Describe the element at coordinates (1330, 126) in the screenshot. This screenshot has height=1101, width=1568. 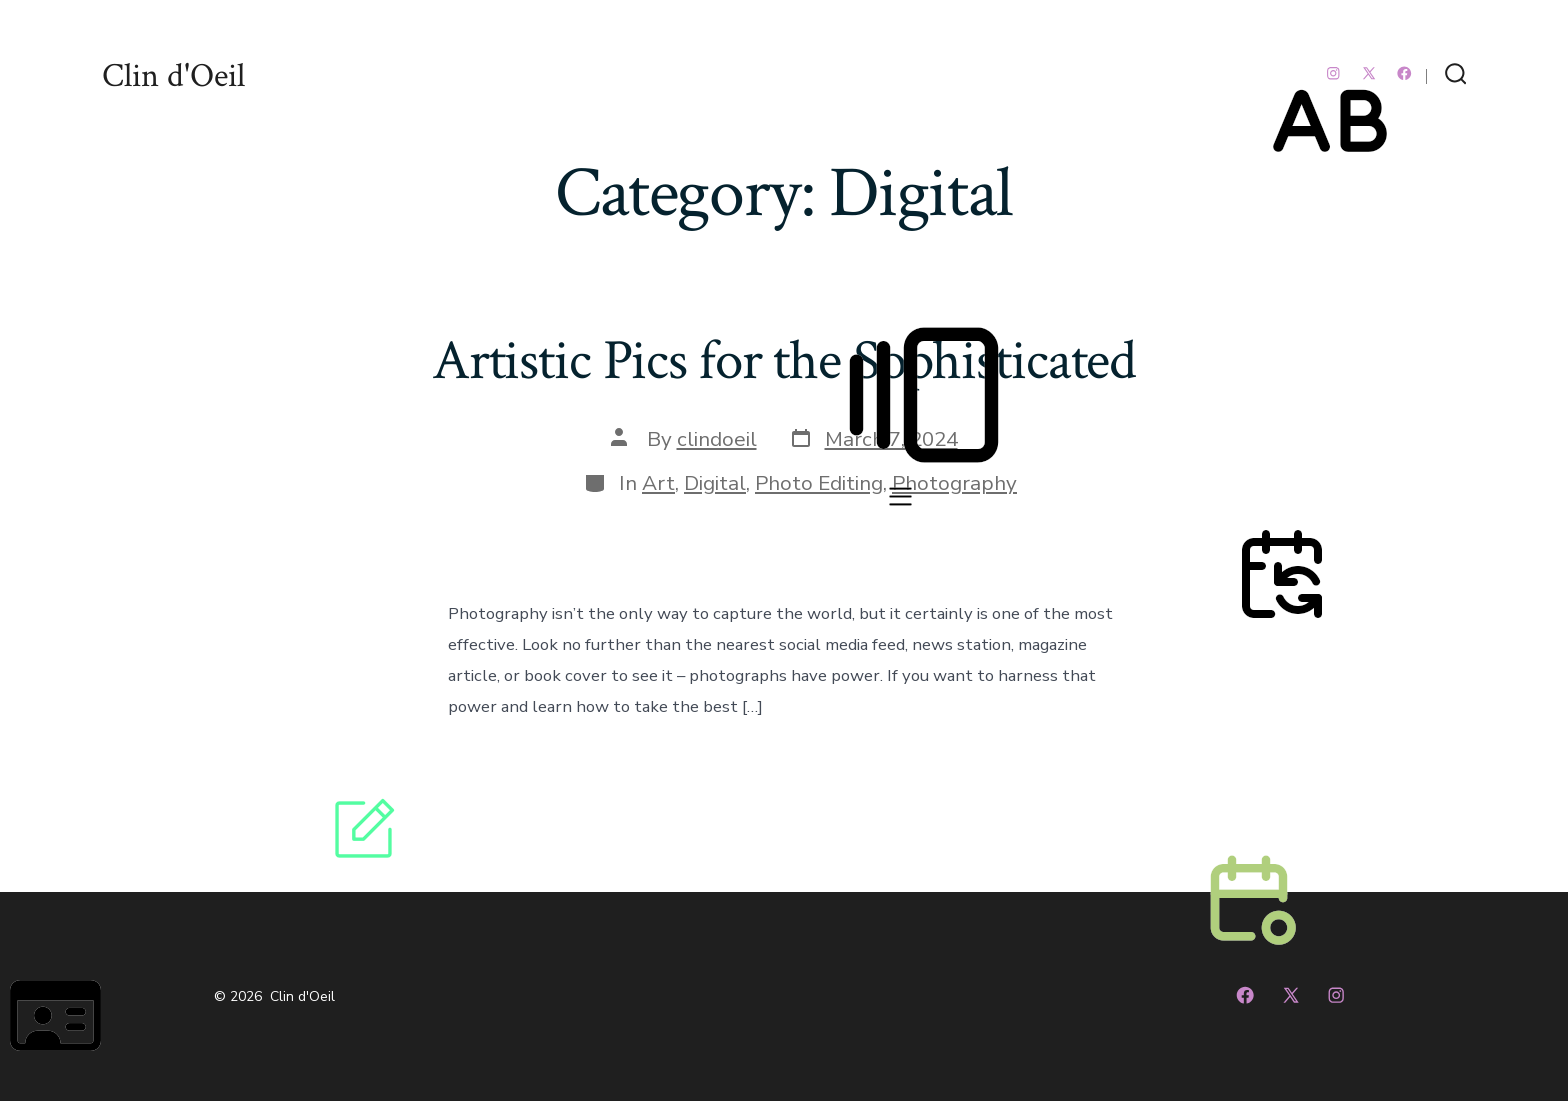
I see `toggle uppercase text formatting` at that location.